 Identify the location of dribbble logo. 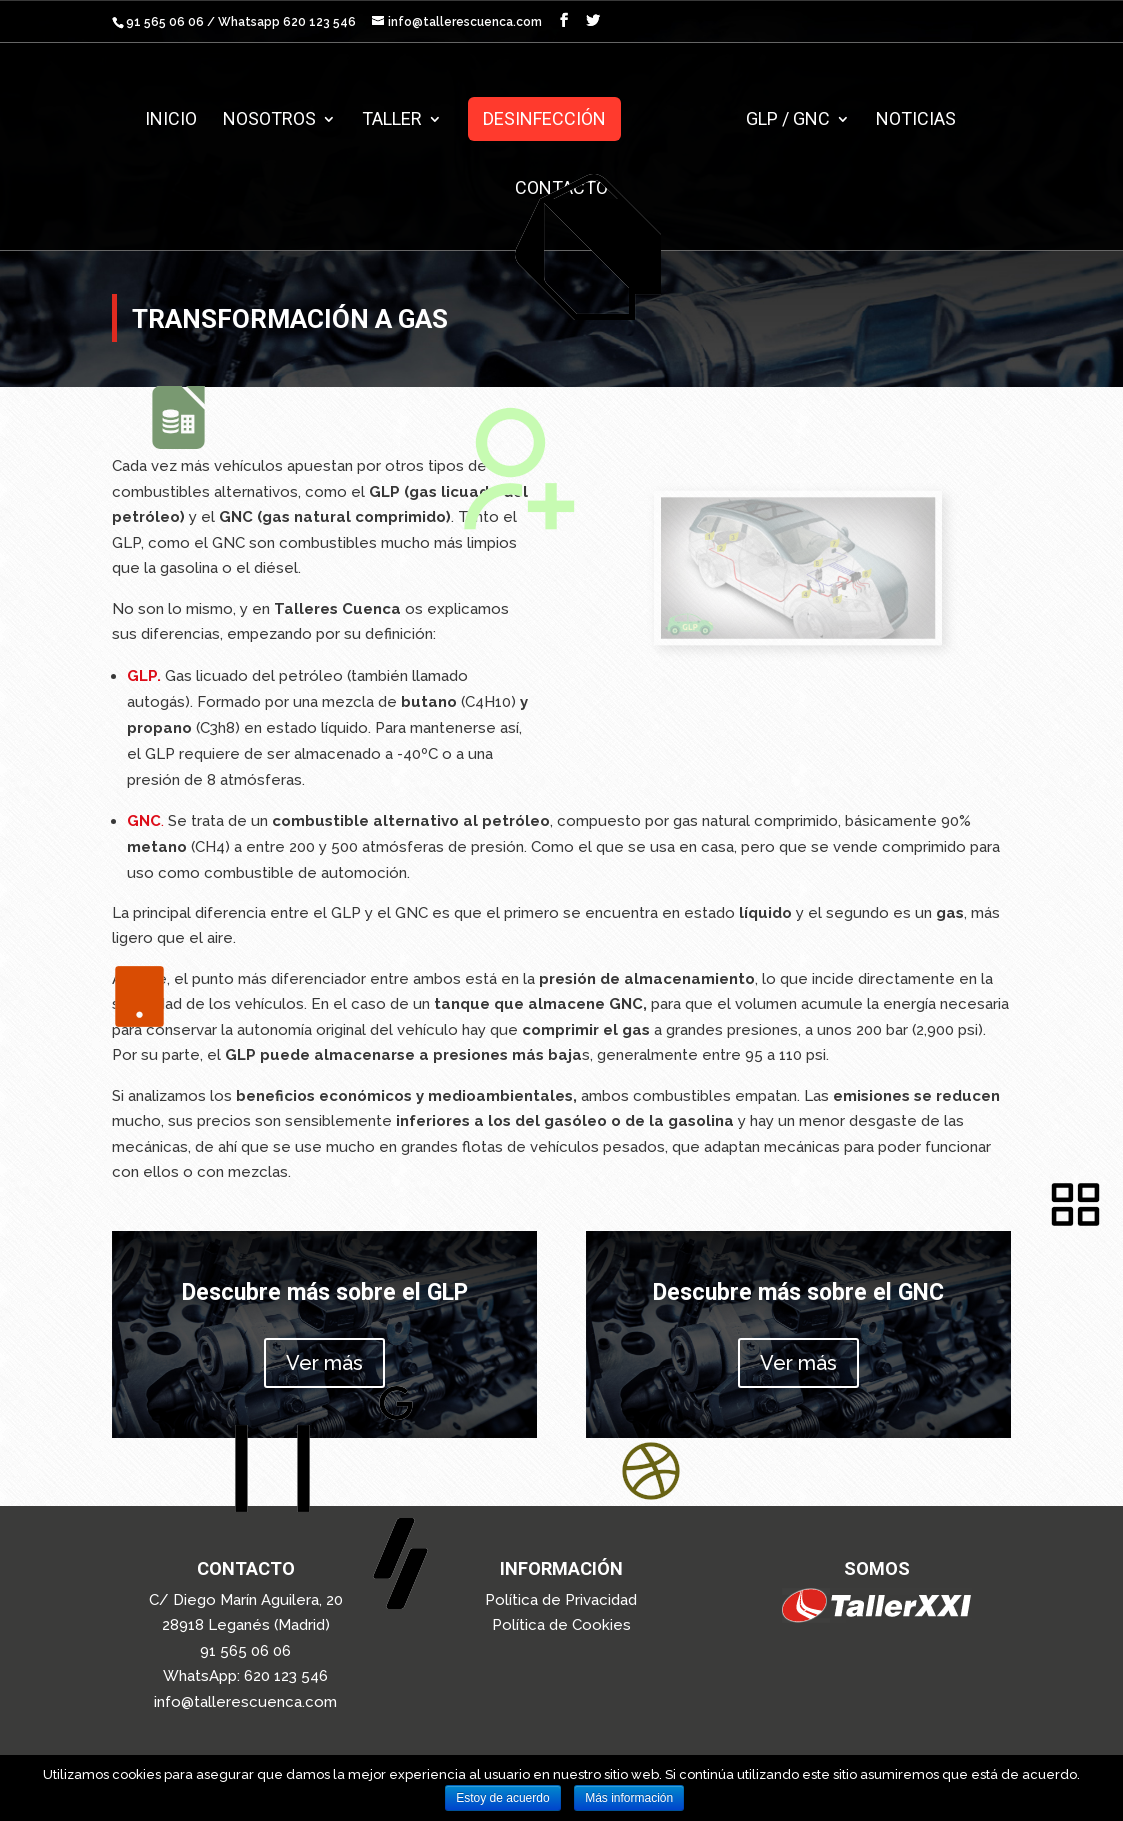
(651, 1471).